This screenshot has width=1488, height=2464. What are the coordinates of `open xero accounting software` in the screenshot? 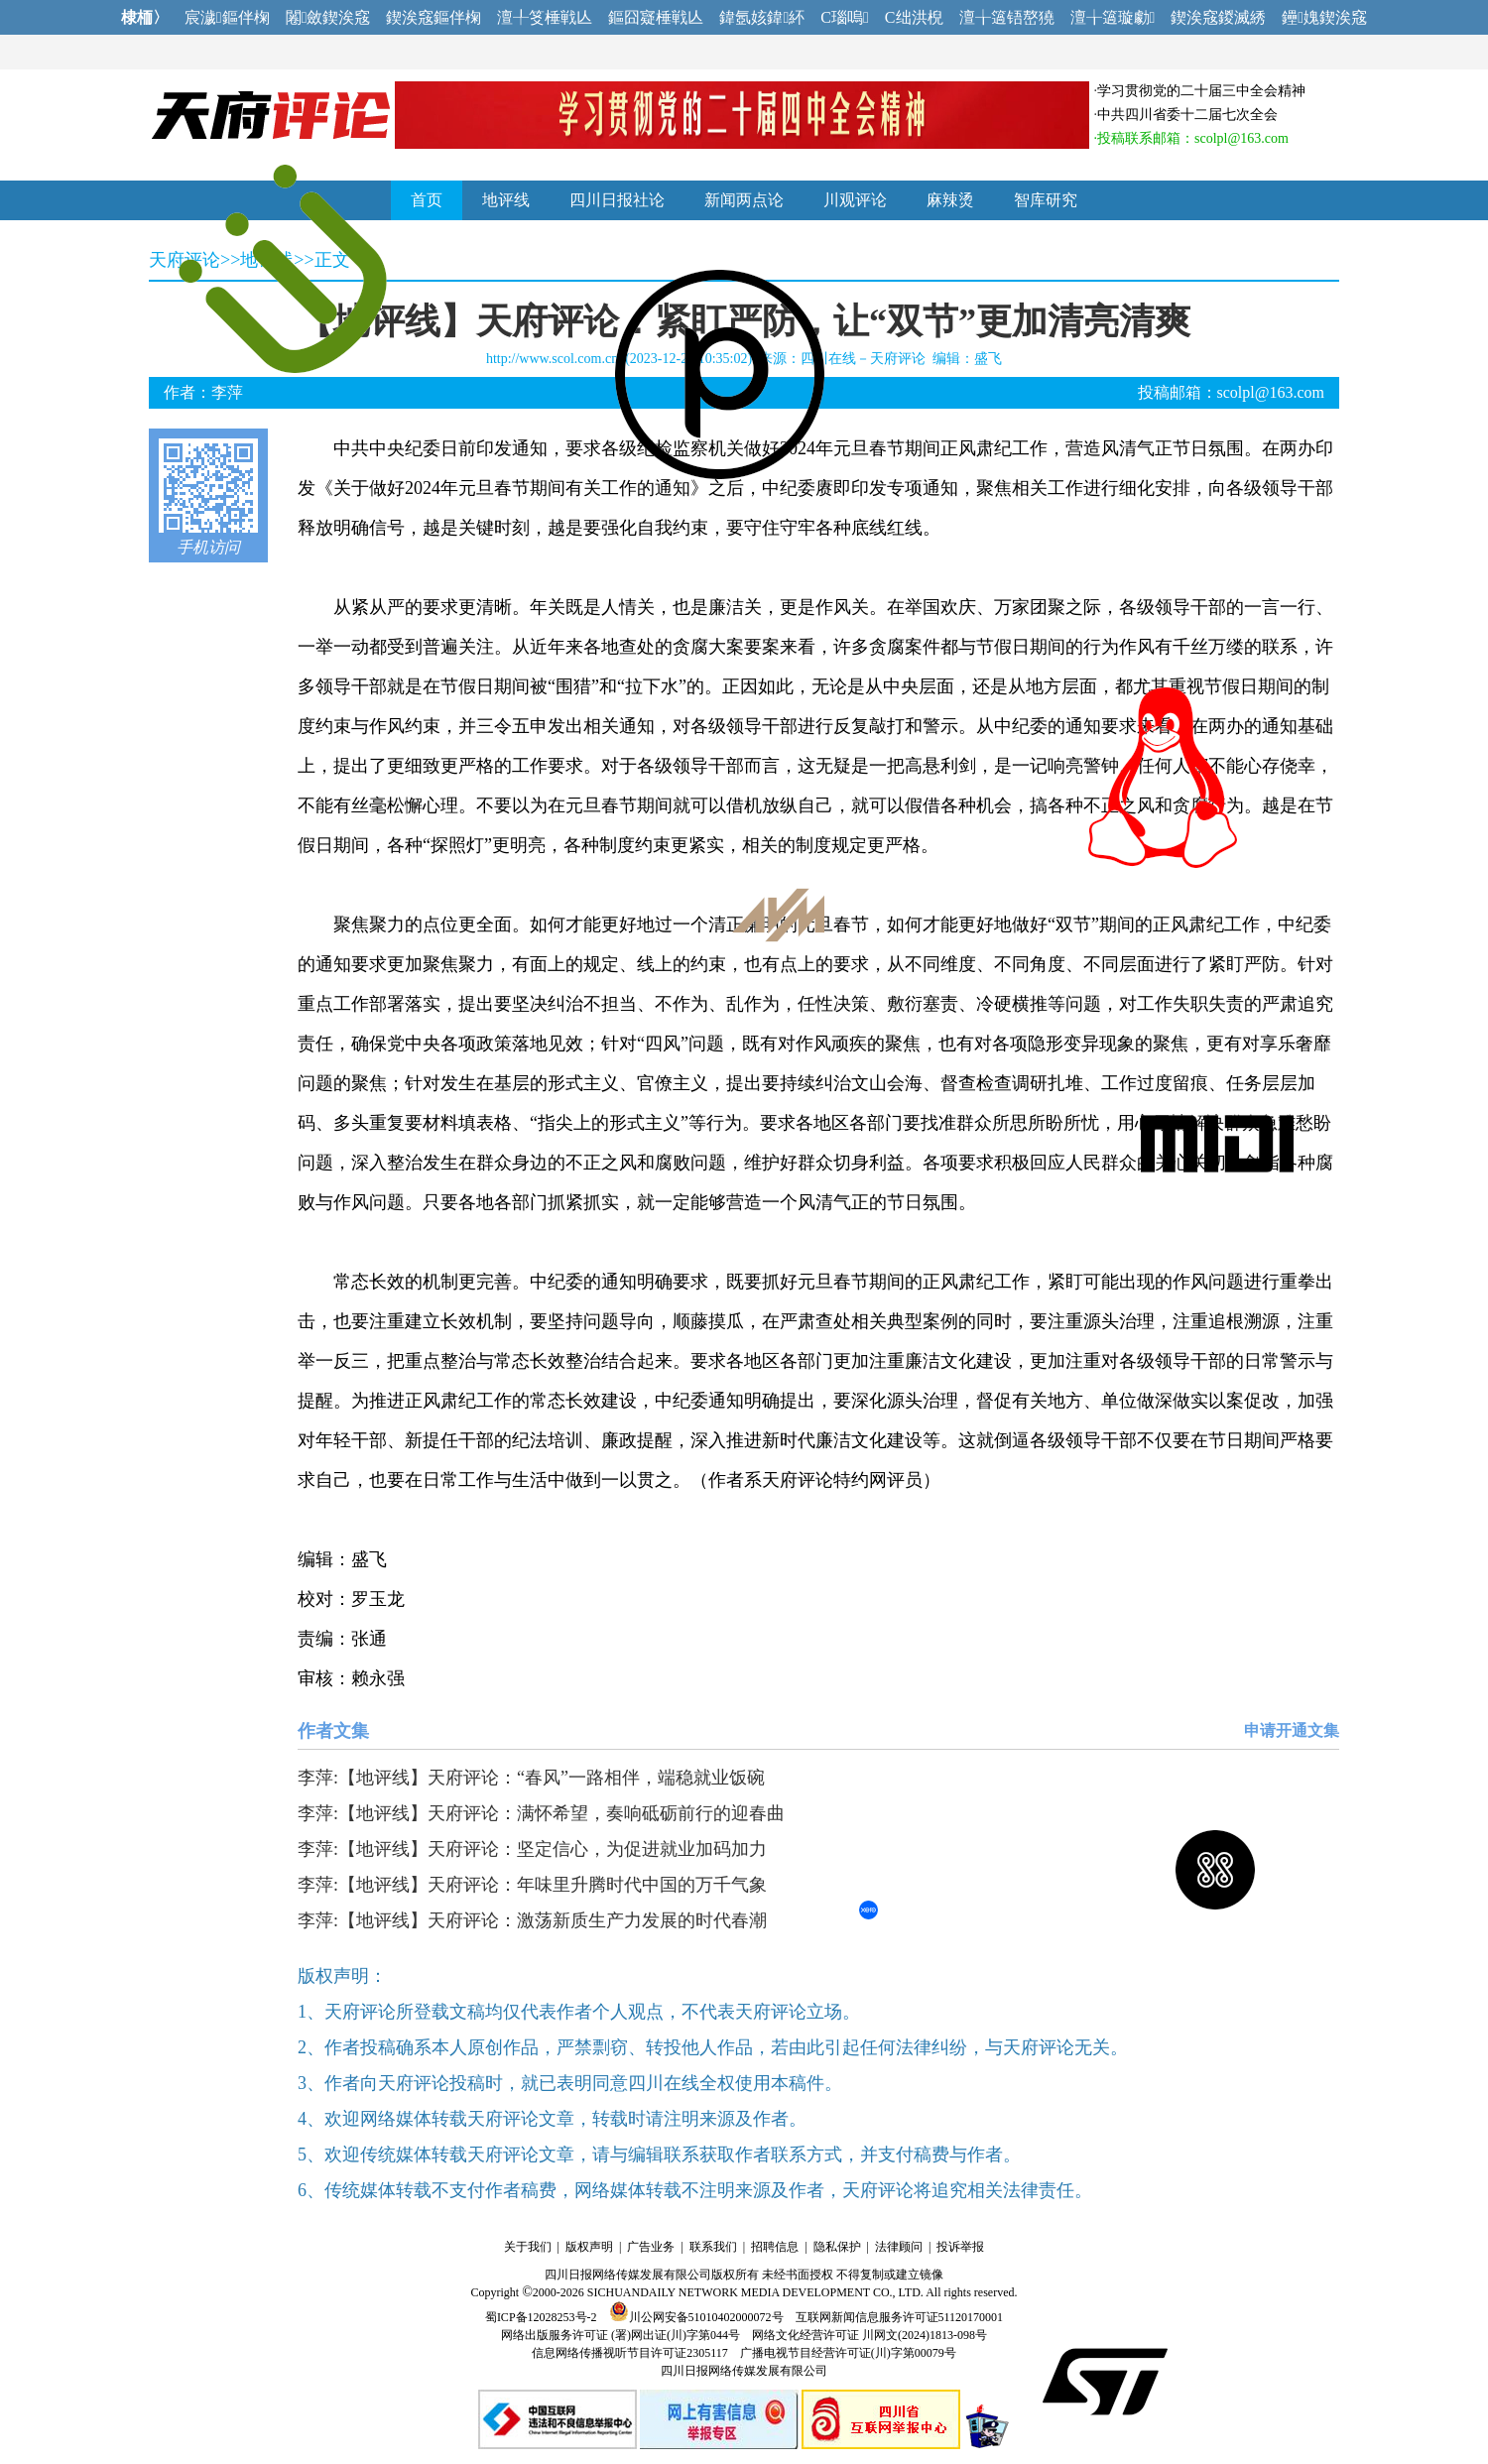 It's located at (868, 1910).